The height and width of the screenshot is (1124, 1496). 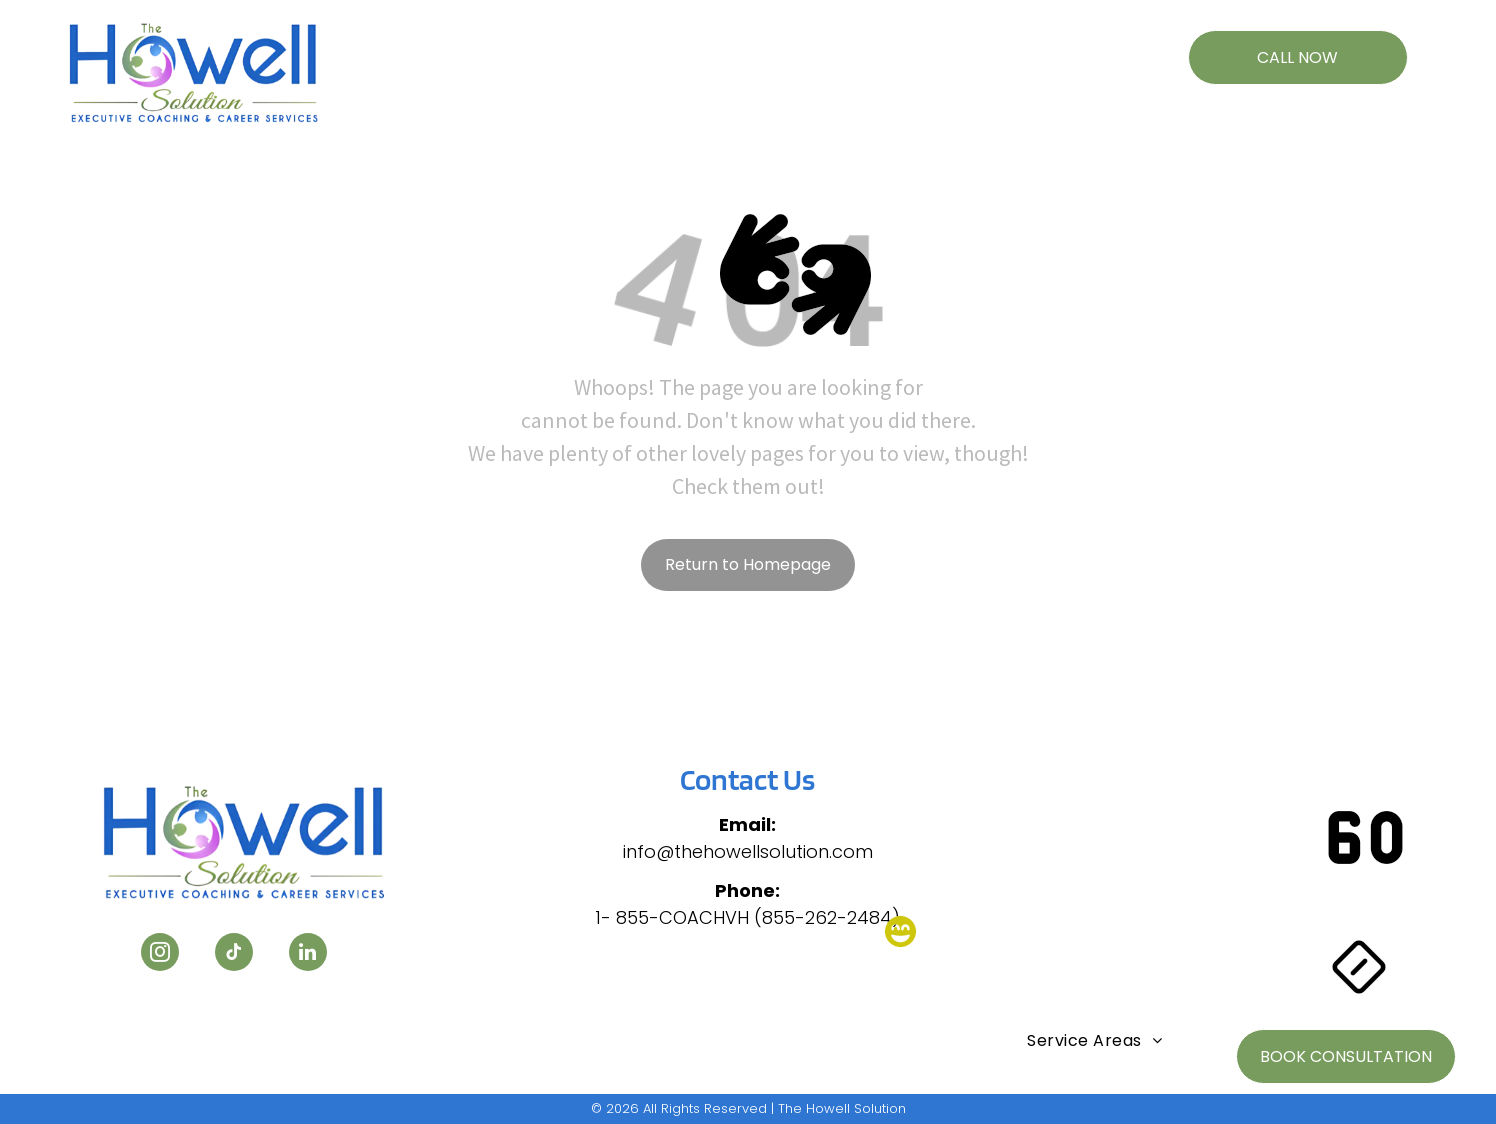 I want to click on add a happy reaction or emoji, so click(x=900, y=931).